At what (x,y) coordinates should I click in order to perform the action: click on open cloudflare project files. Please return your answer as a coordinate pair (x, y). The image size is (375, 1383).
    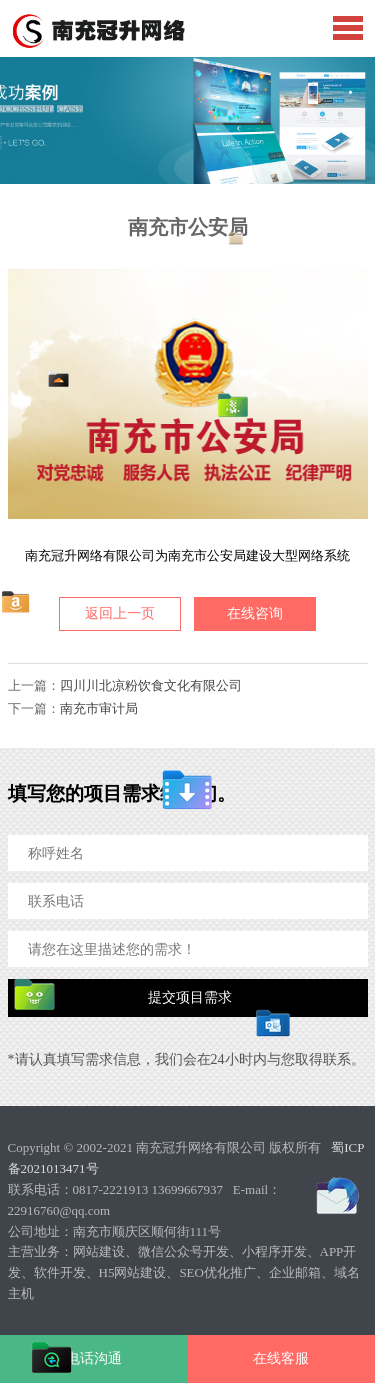
    Looking at the image, I should click on (58, 379).